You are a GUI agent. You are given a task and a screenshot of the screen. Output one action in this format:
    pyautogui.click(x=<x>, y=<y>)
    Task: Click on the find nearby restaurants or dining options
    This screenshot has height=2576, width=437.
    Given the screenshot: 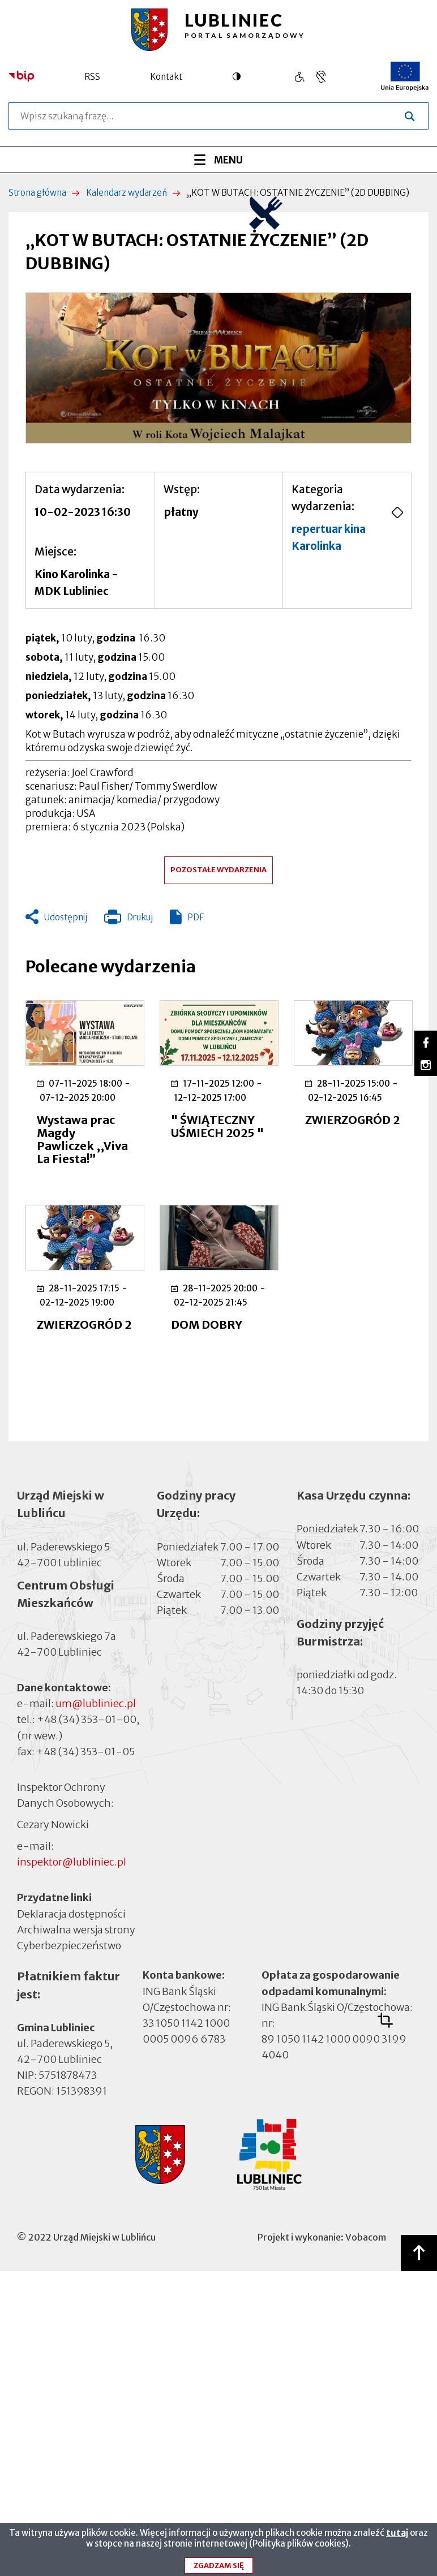 What is the action you would take?
    pyautogui.click(x=265, y=213)
    